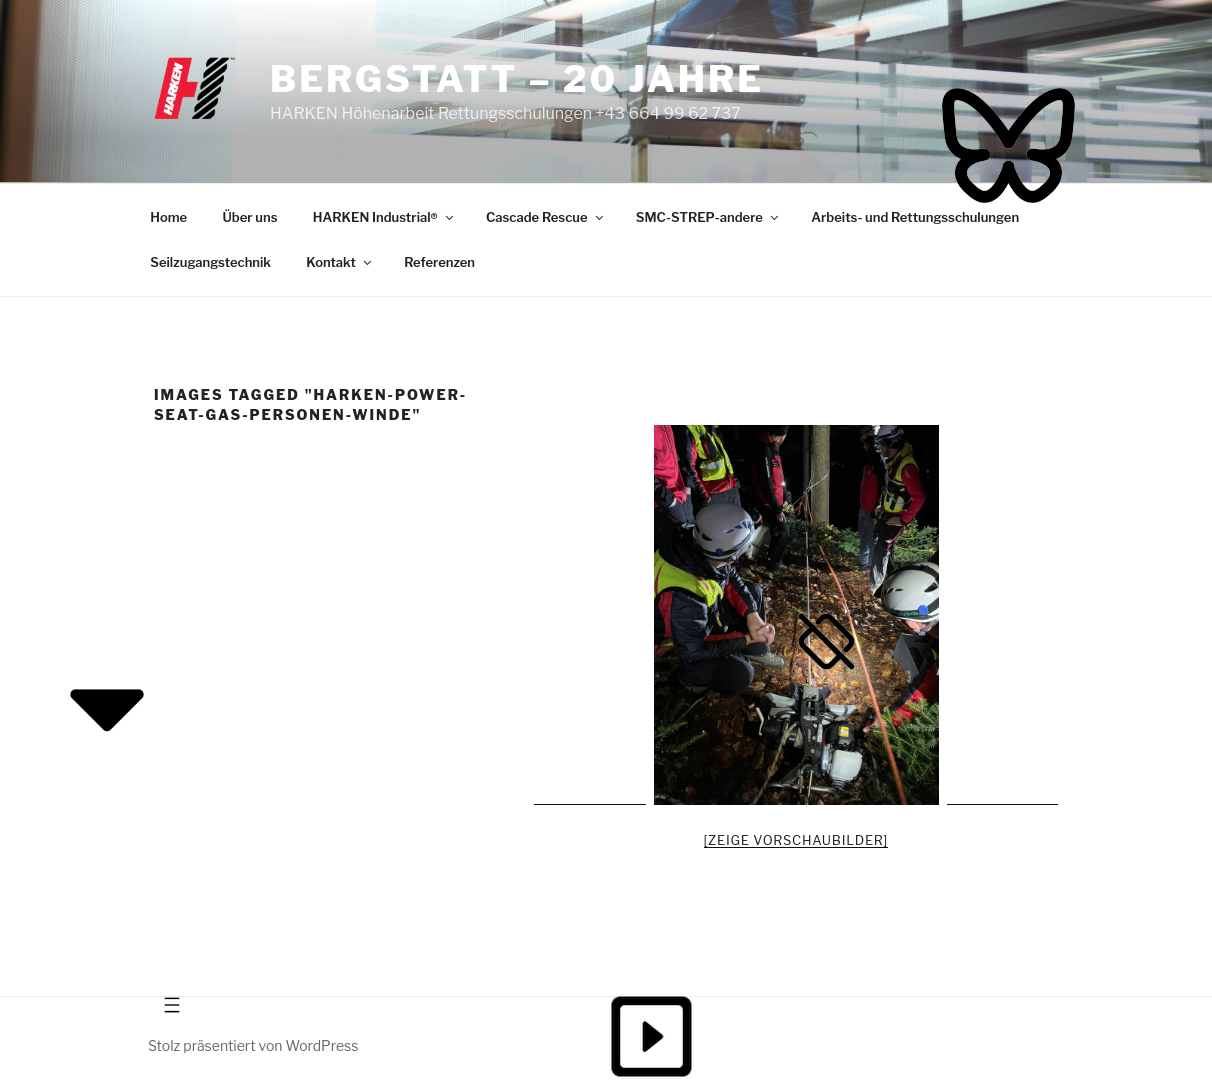  What do you see at coordinates (826, 641) in the screenshot?
I see `disabled or inactive diamond shape element` at bounding box center [826, 641].